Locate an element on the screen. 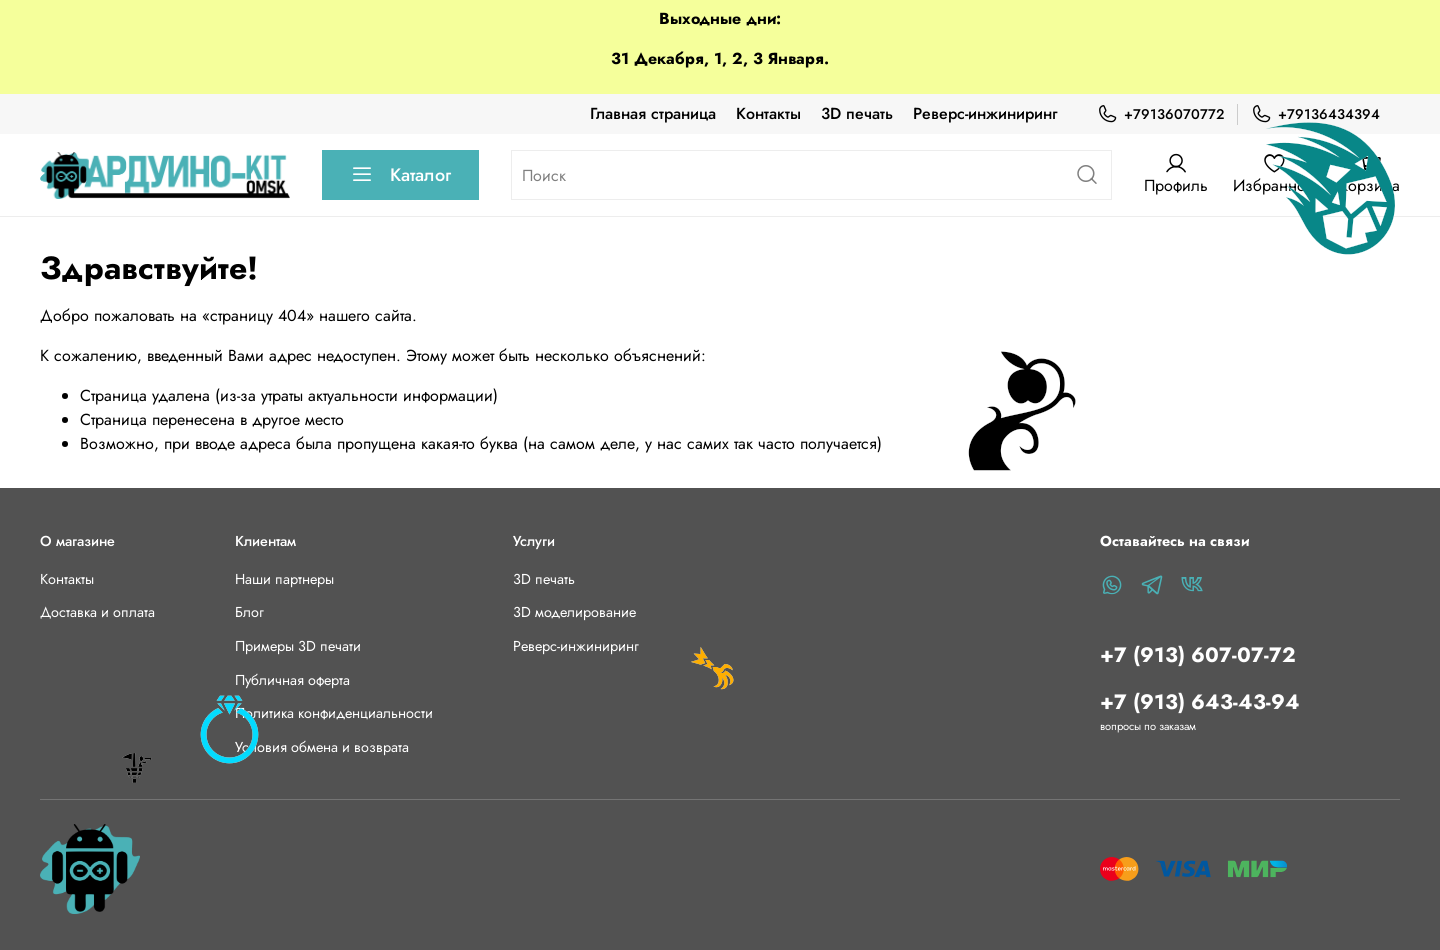 This screenshot has width=1440, height=950. throw charcoal or debris item is located at coordinates (1331, 189).